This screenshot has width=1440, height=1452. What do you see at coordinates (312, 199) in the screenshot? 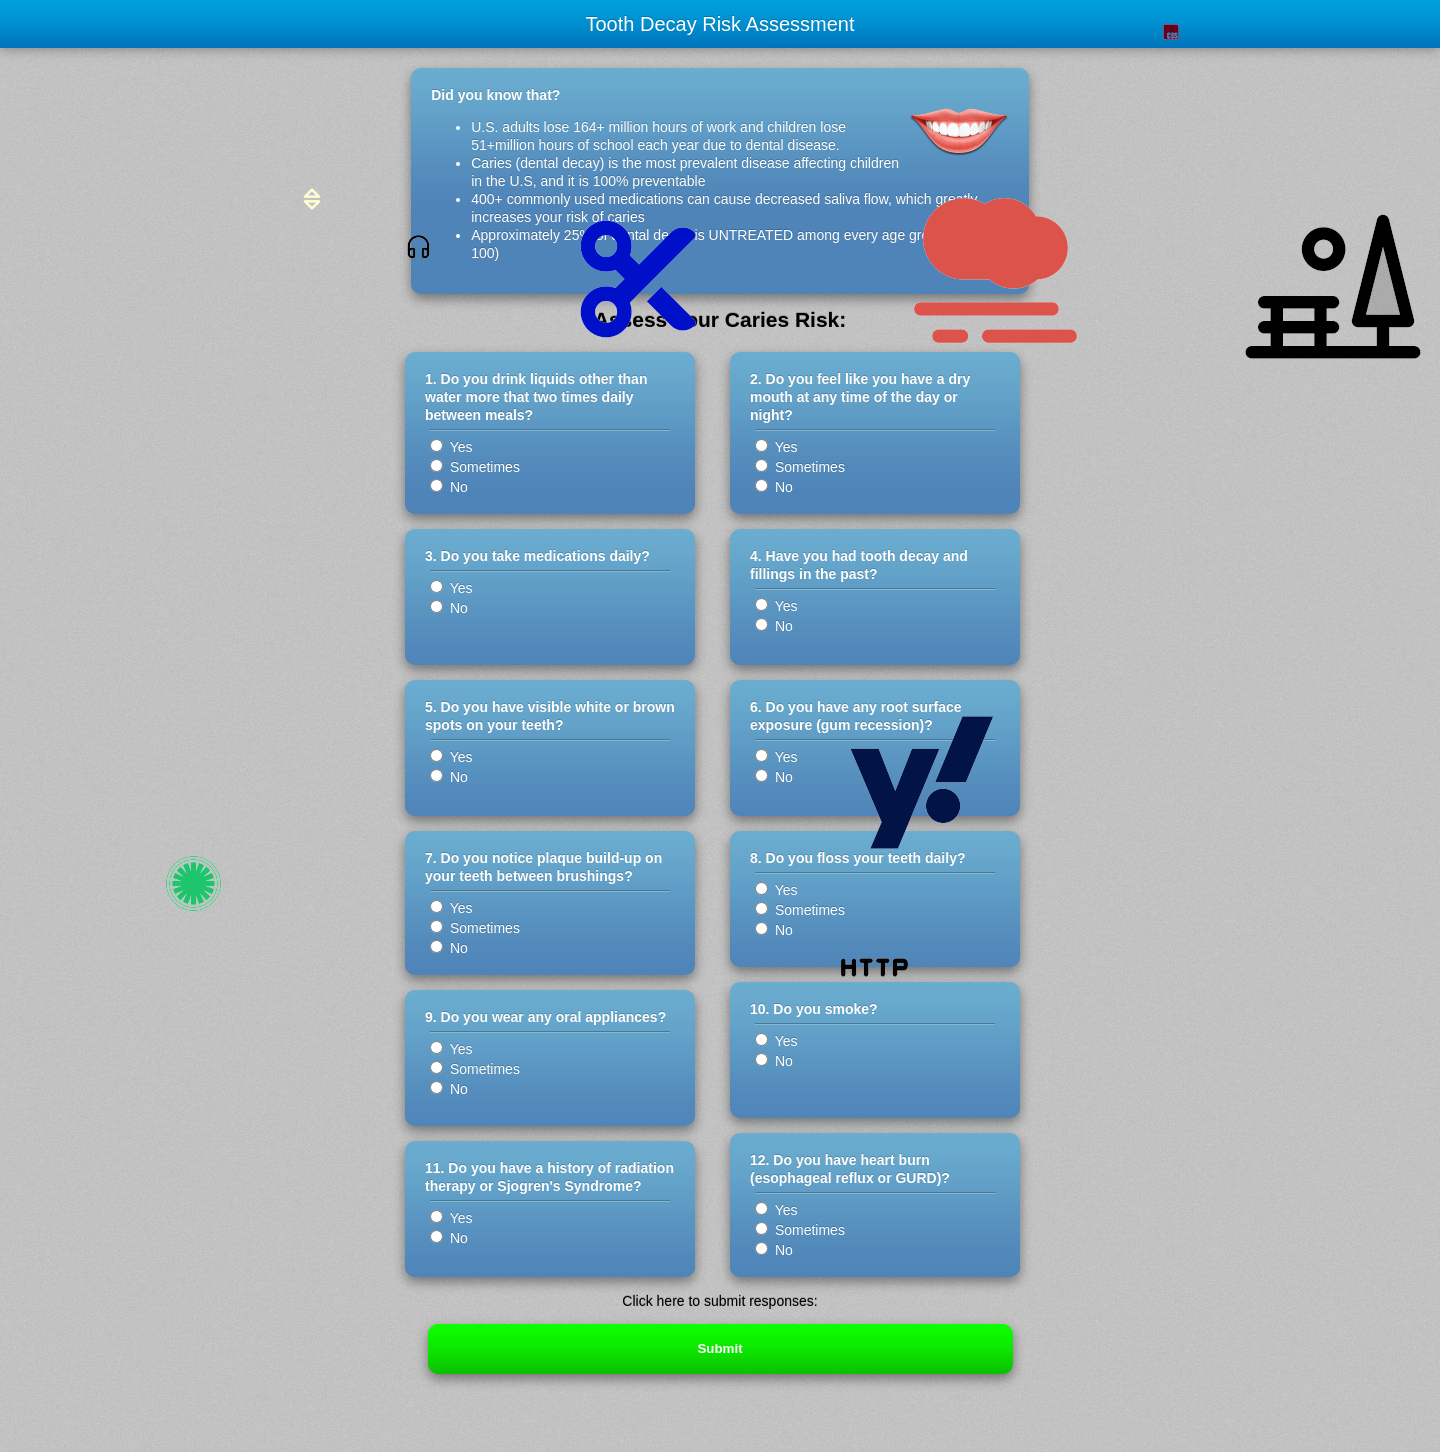
I see `expand or collapse a dropdown menu` at bounding box center [312, 199].